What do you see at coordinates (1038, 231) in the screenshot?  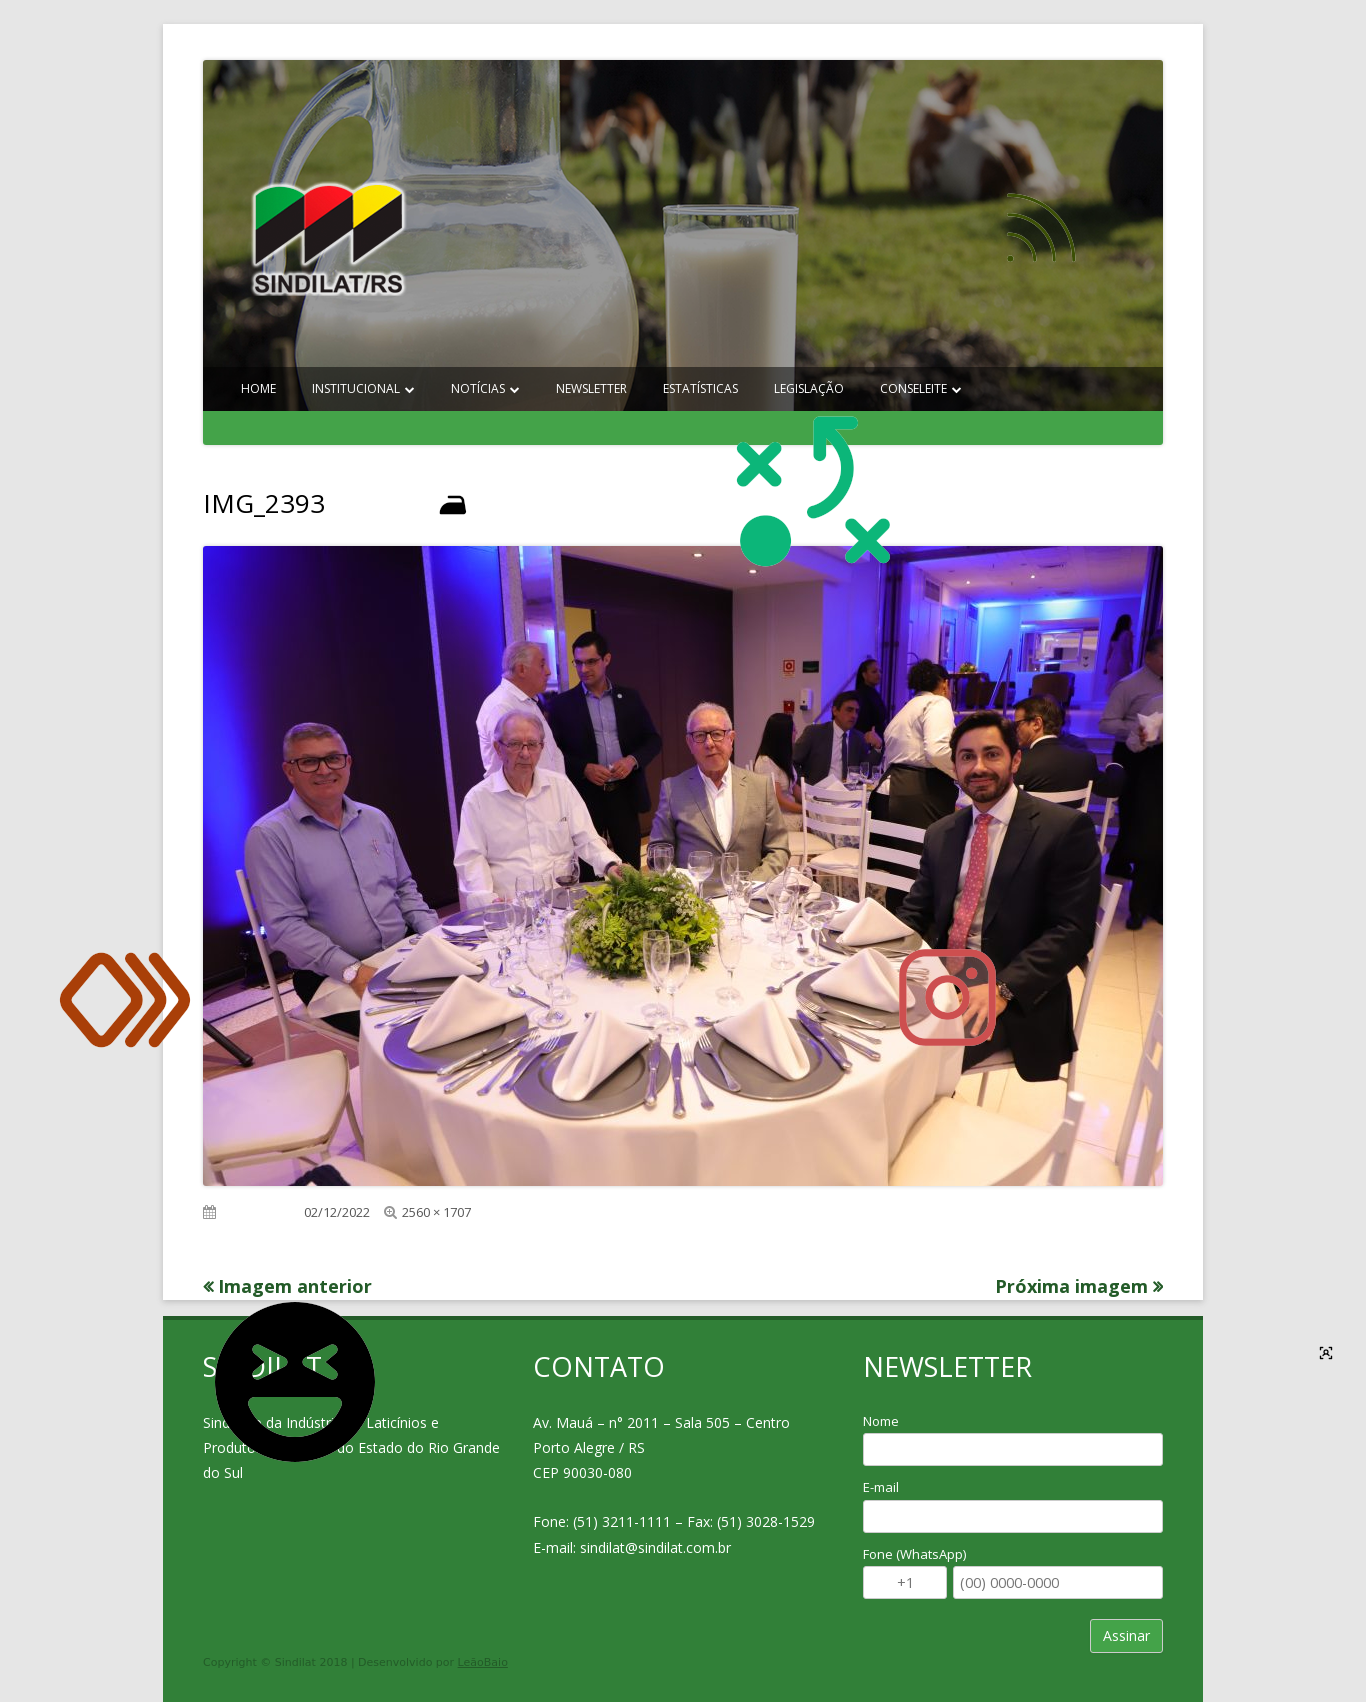 I see `subscribe to RSS feed` at bounding box center [1038, 231].